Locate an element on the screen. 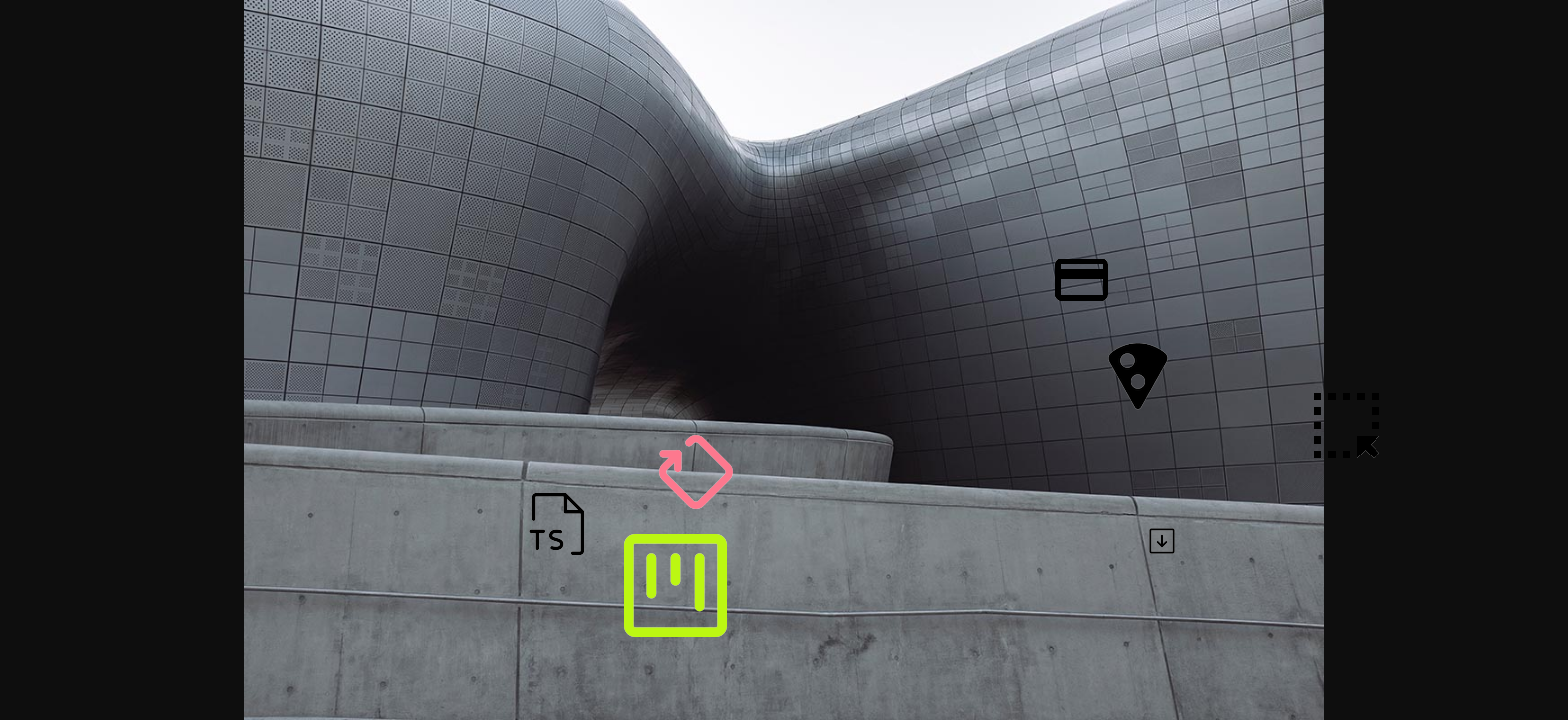 This screenshot has width=1568, height=720. access payment methods is located at coordinates (1081, 279).